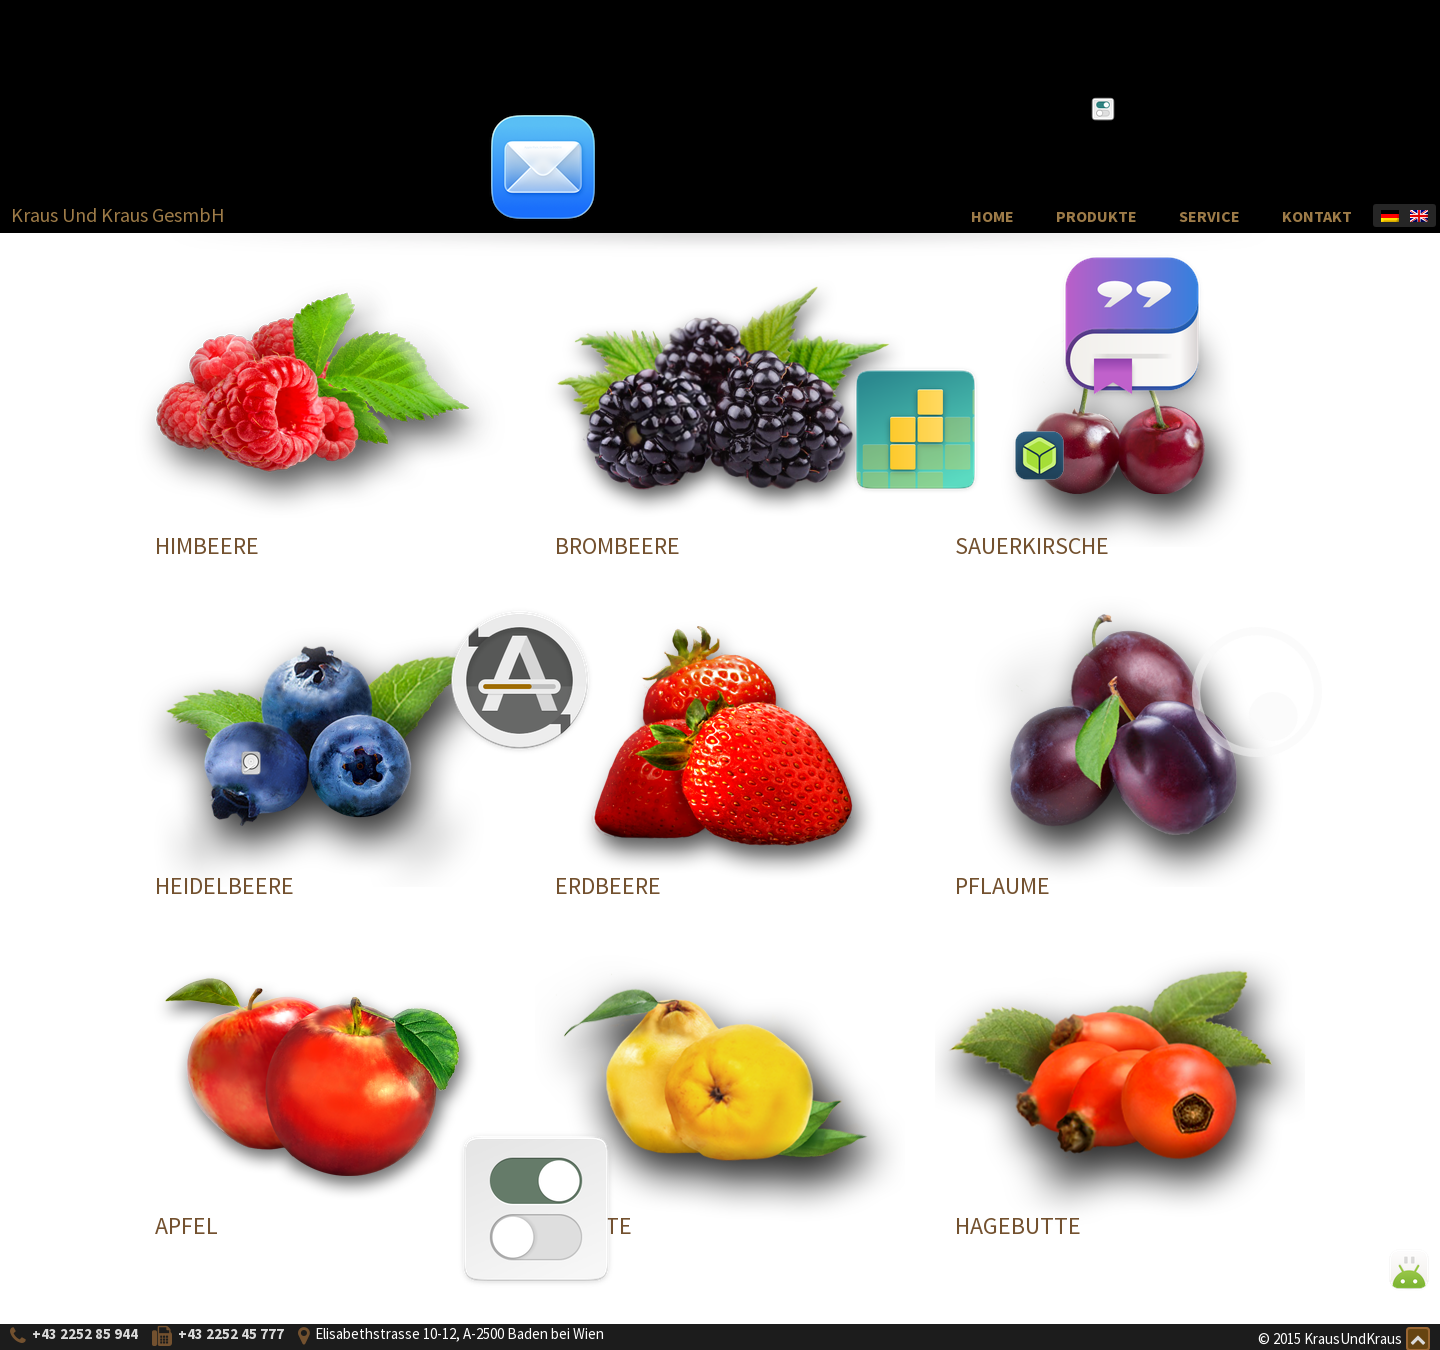 The image size is (1440, 1350). Describe the element at coordinates (1132, 324) in the screenshot. I see `open citations manager app` at that location.